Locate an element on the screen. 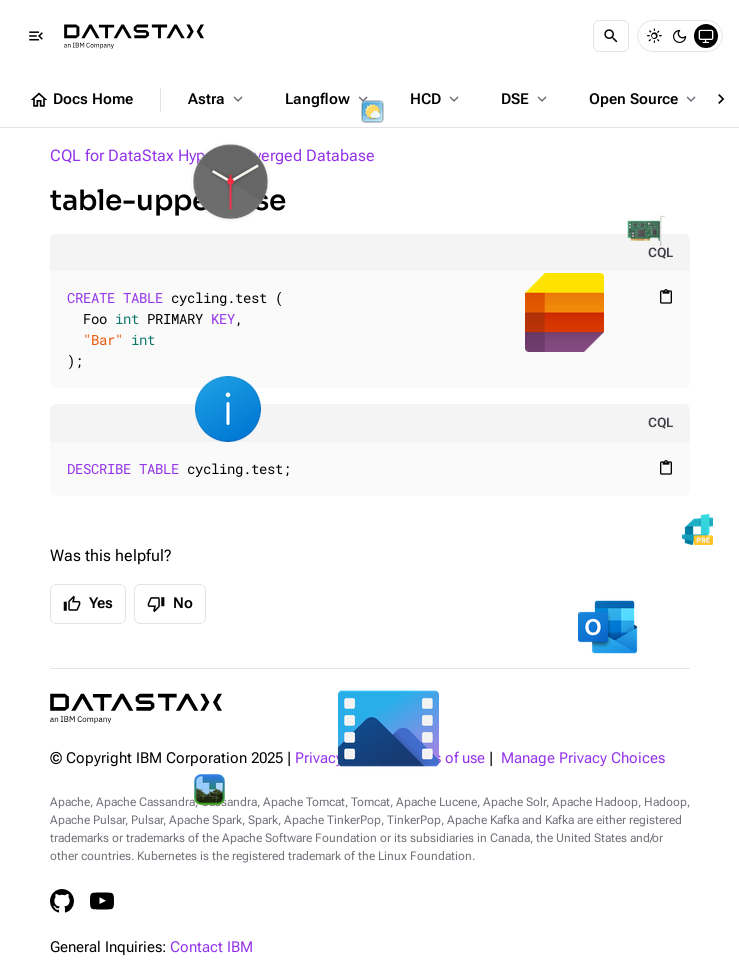 The width and height of the screenshot is (739, 975). view more information about this item is located at coordinates (228, 409).